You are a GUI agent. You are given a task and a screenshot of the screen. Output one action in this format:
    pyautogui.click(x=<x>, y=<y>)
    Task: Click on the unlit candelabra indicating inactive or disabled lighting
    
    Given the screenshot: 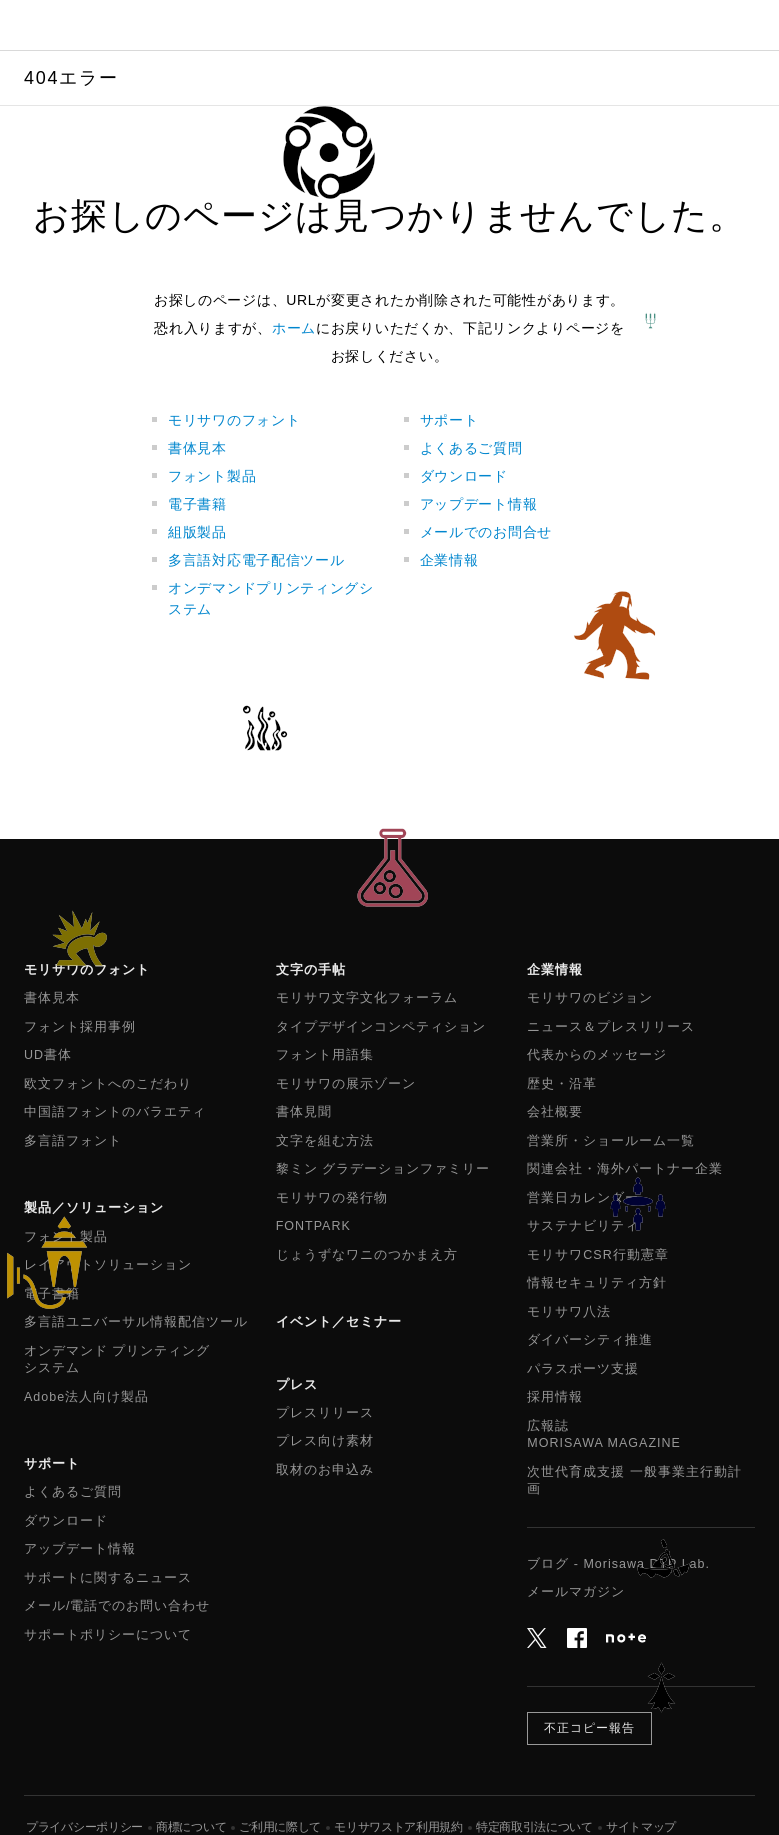 What is the action you would take?
    pyautogui.click(x=650, y=320)
    